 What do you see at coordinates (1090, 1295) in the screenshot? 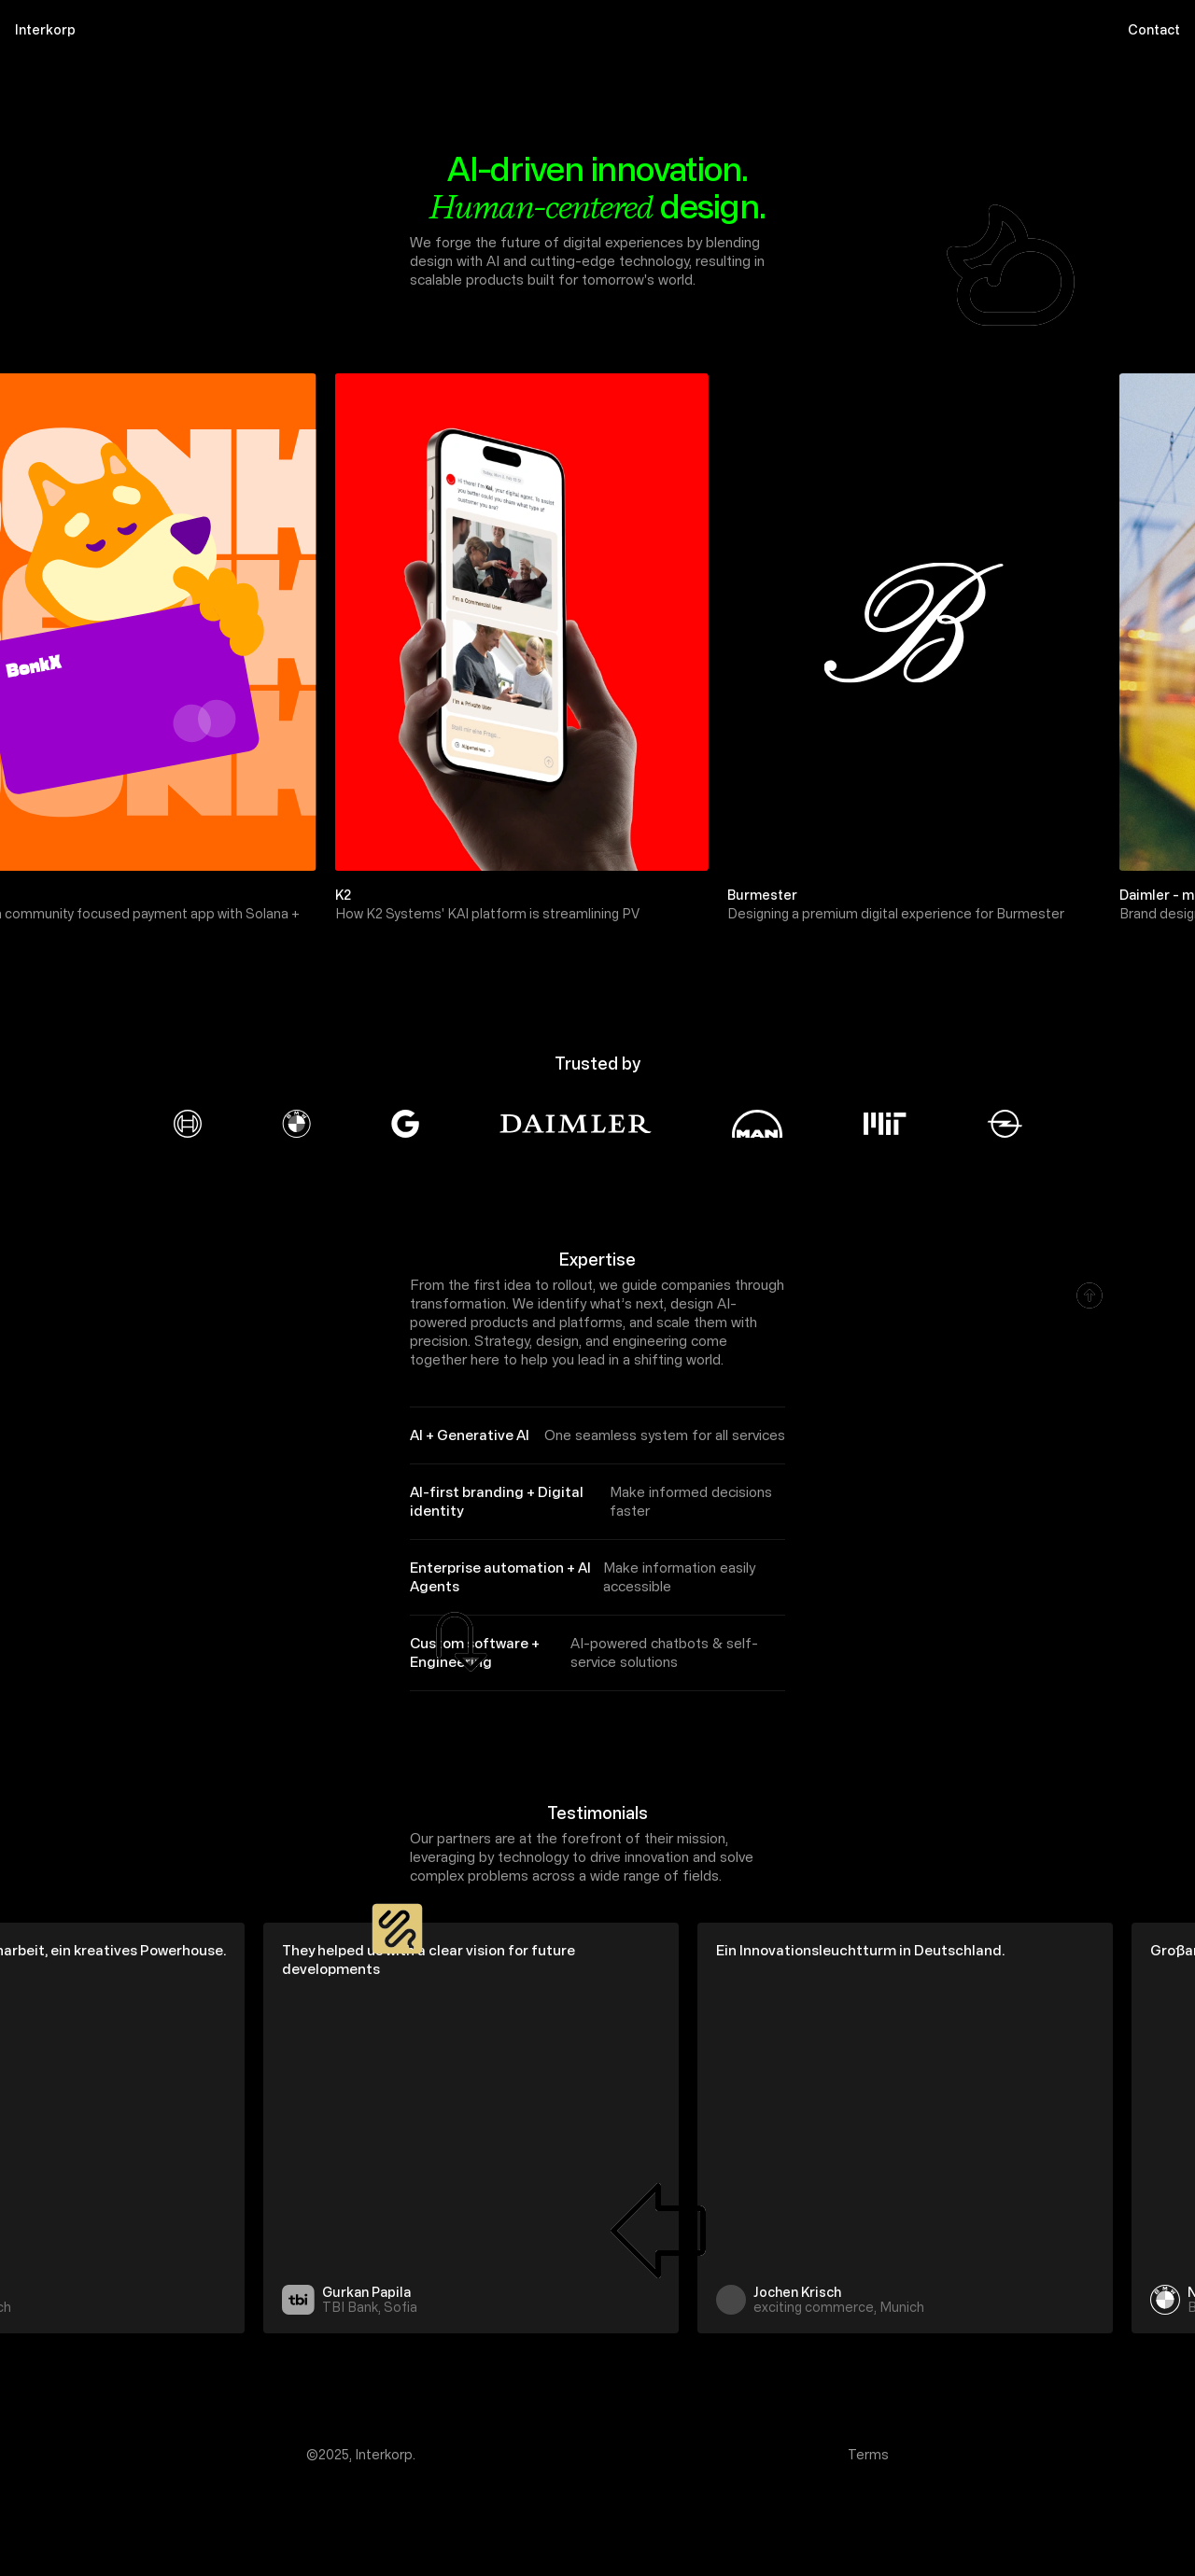
I see `upload a file or content` at bounding box center [1090, 1295].